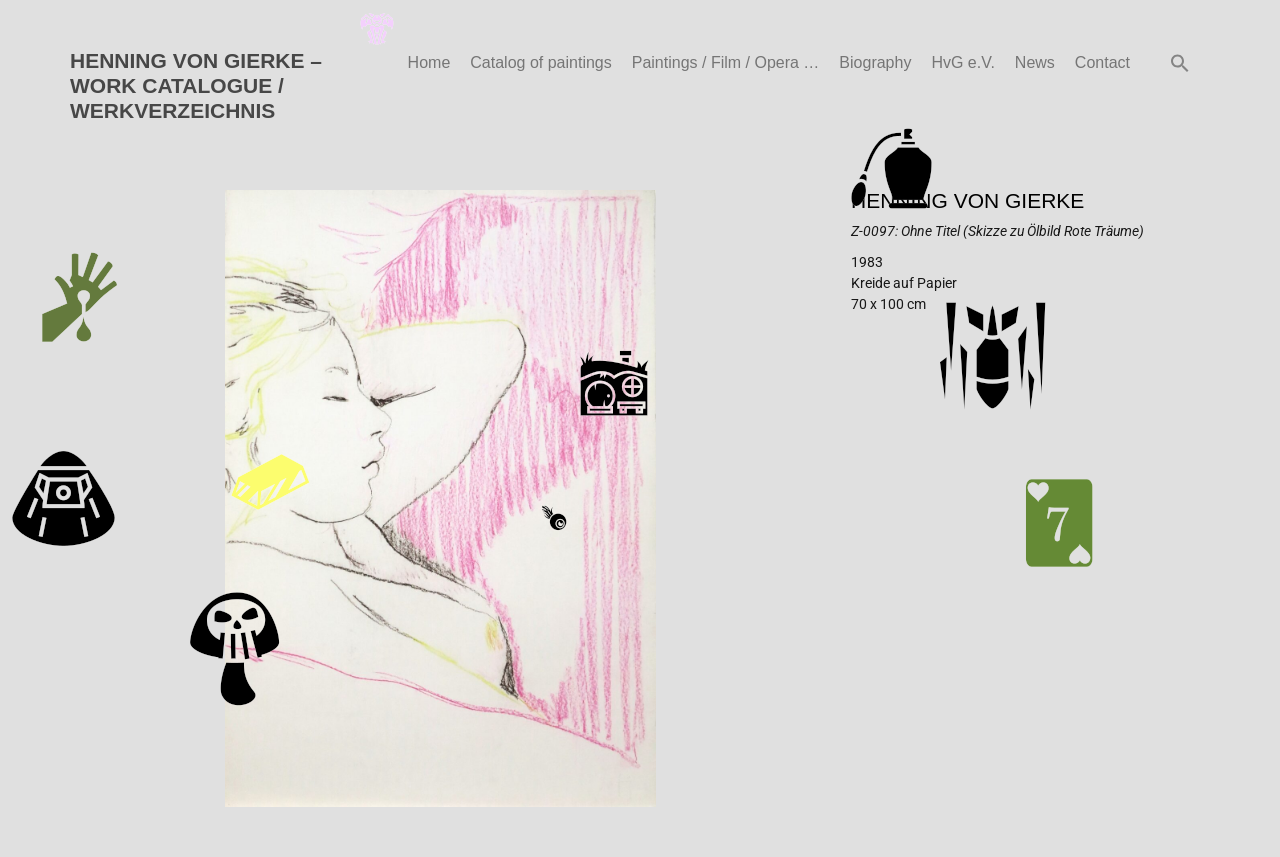  Describe the element at coordinates (992, 356) in the screenshot. I see `indicates an incoming attack or bombing event in gameplay` at that location.